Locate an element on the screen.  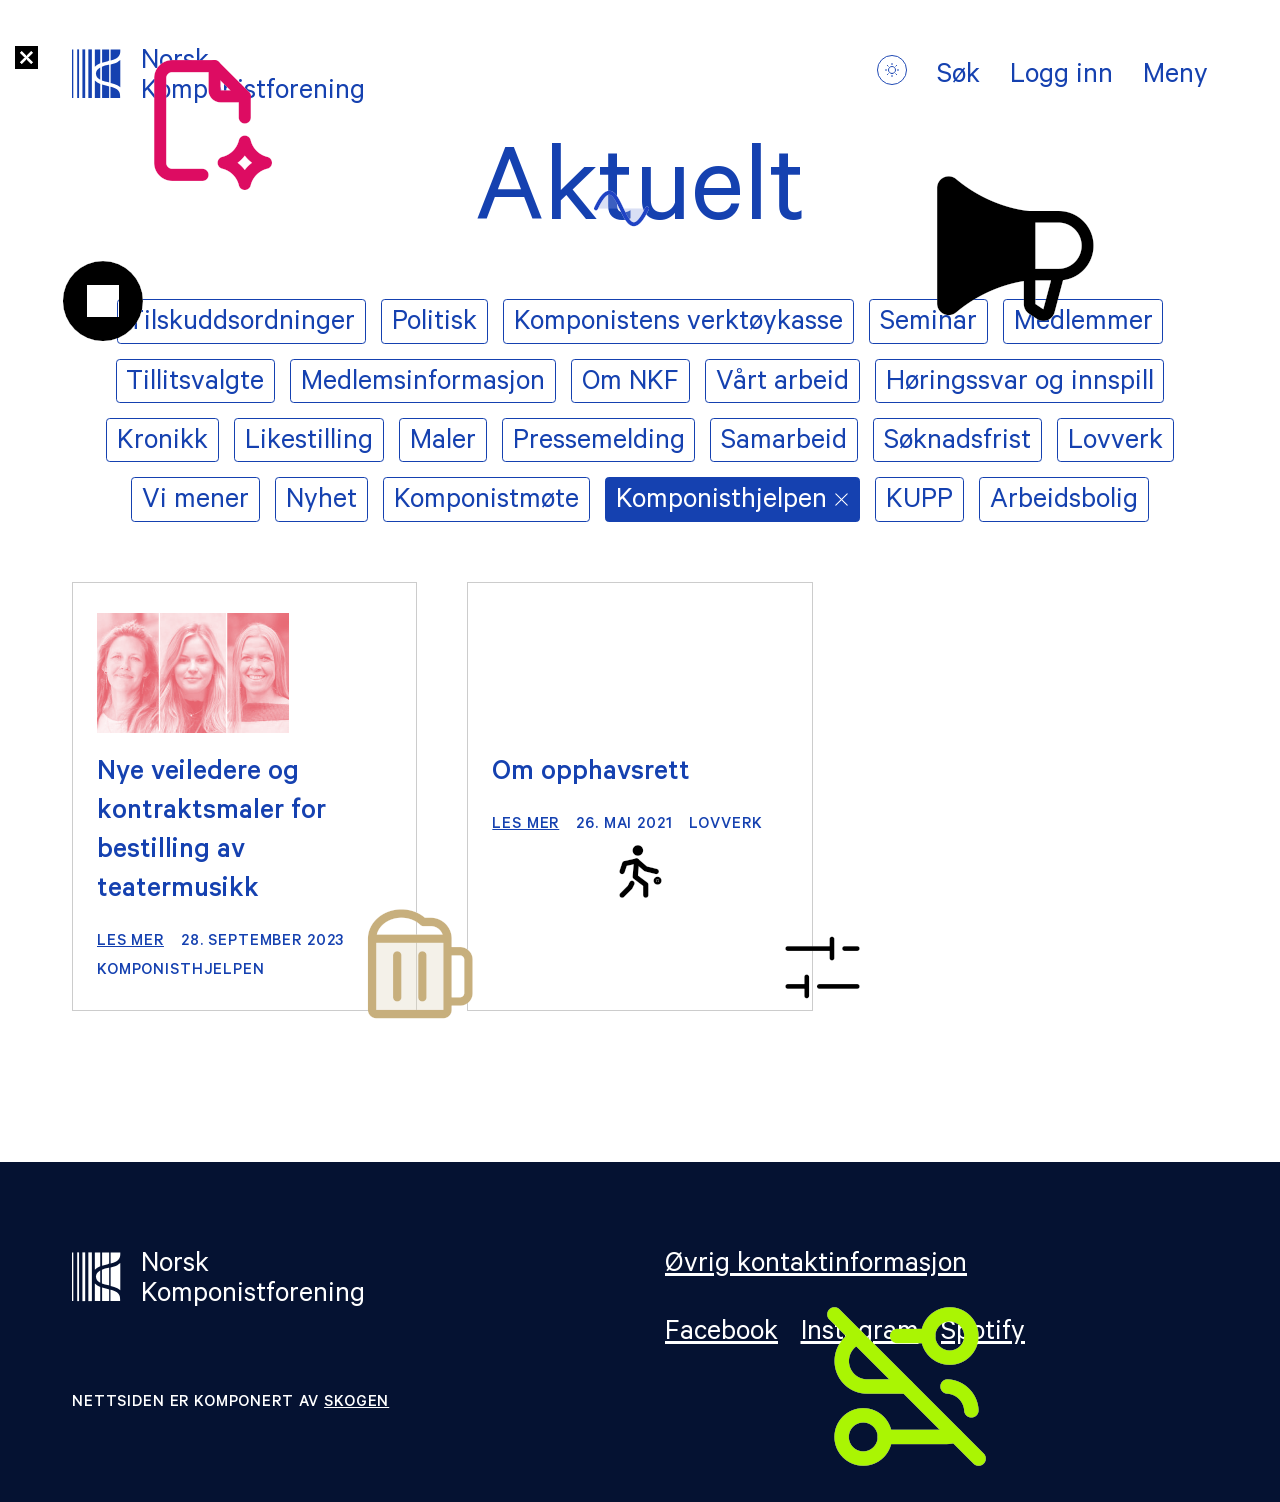
adjust settings or preferences is located at coordinates (822, 967).